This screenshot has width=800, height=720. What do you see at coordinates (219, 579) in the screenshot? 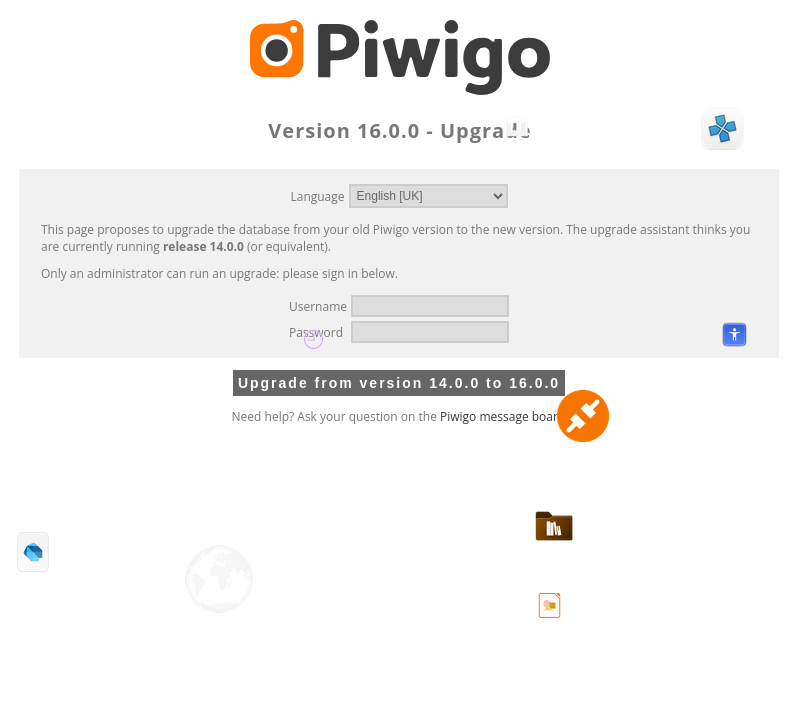
I see `indicates web-based or online content` at bounding box center [219, 579].